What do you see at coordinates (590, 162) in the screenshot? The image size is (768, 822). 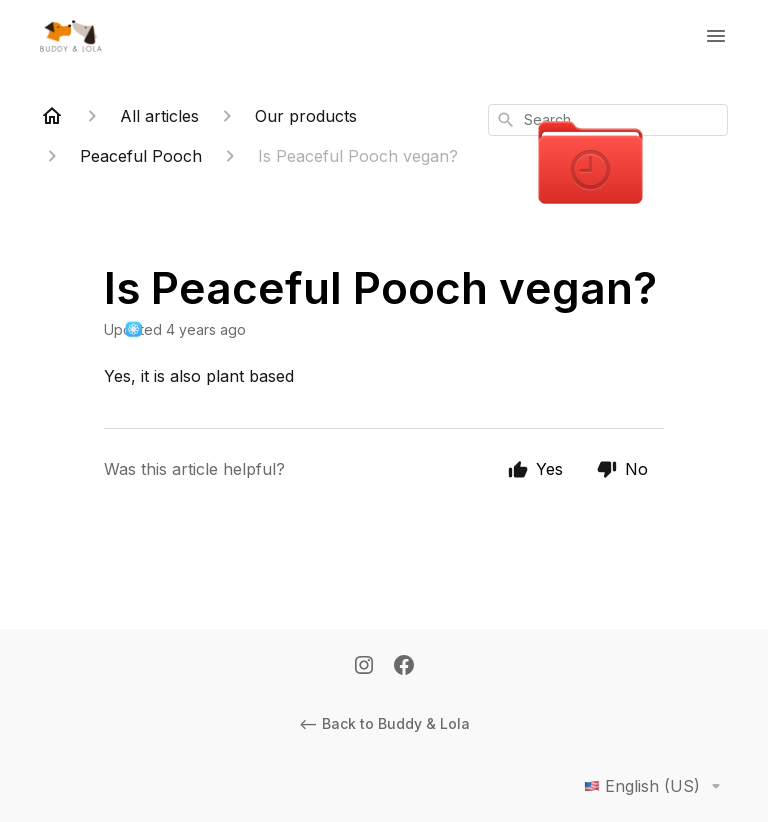 I see `access temporary files folder` at bounding box center [590, 162].